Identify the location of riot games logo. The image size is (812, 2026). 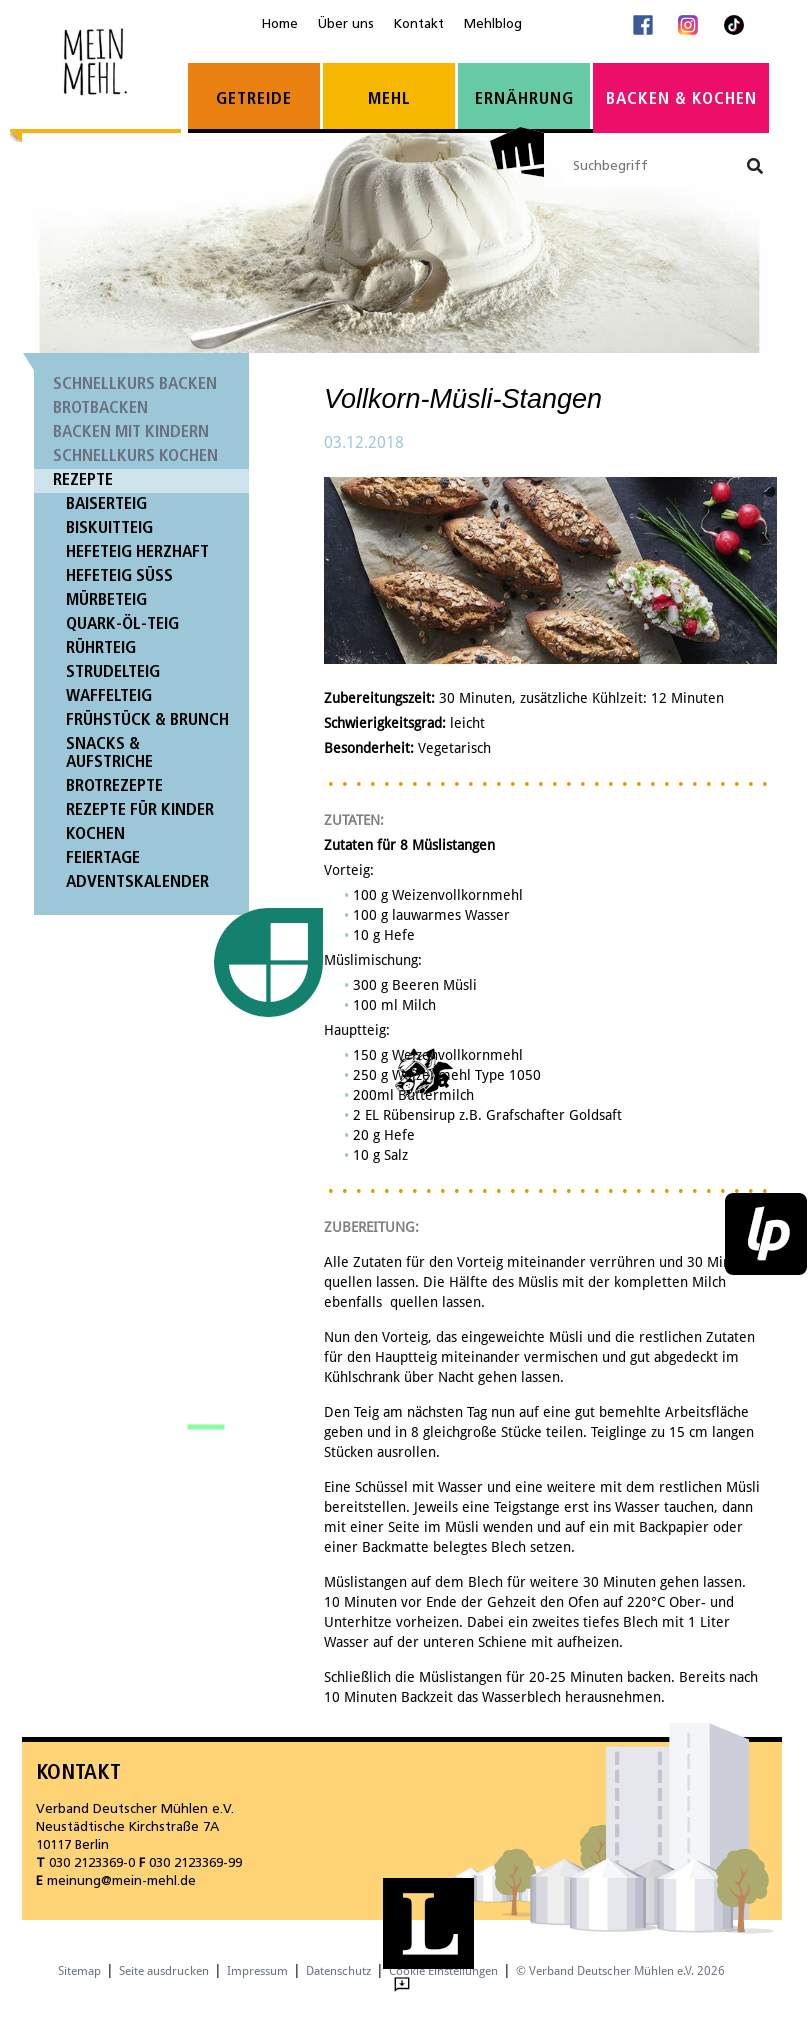
(517, 152).